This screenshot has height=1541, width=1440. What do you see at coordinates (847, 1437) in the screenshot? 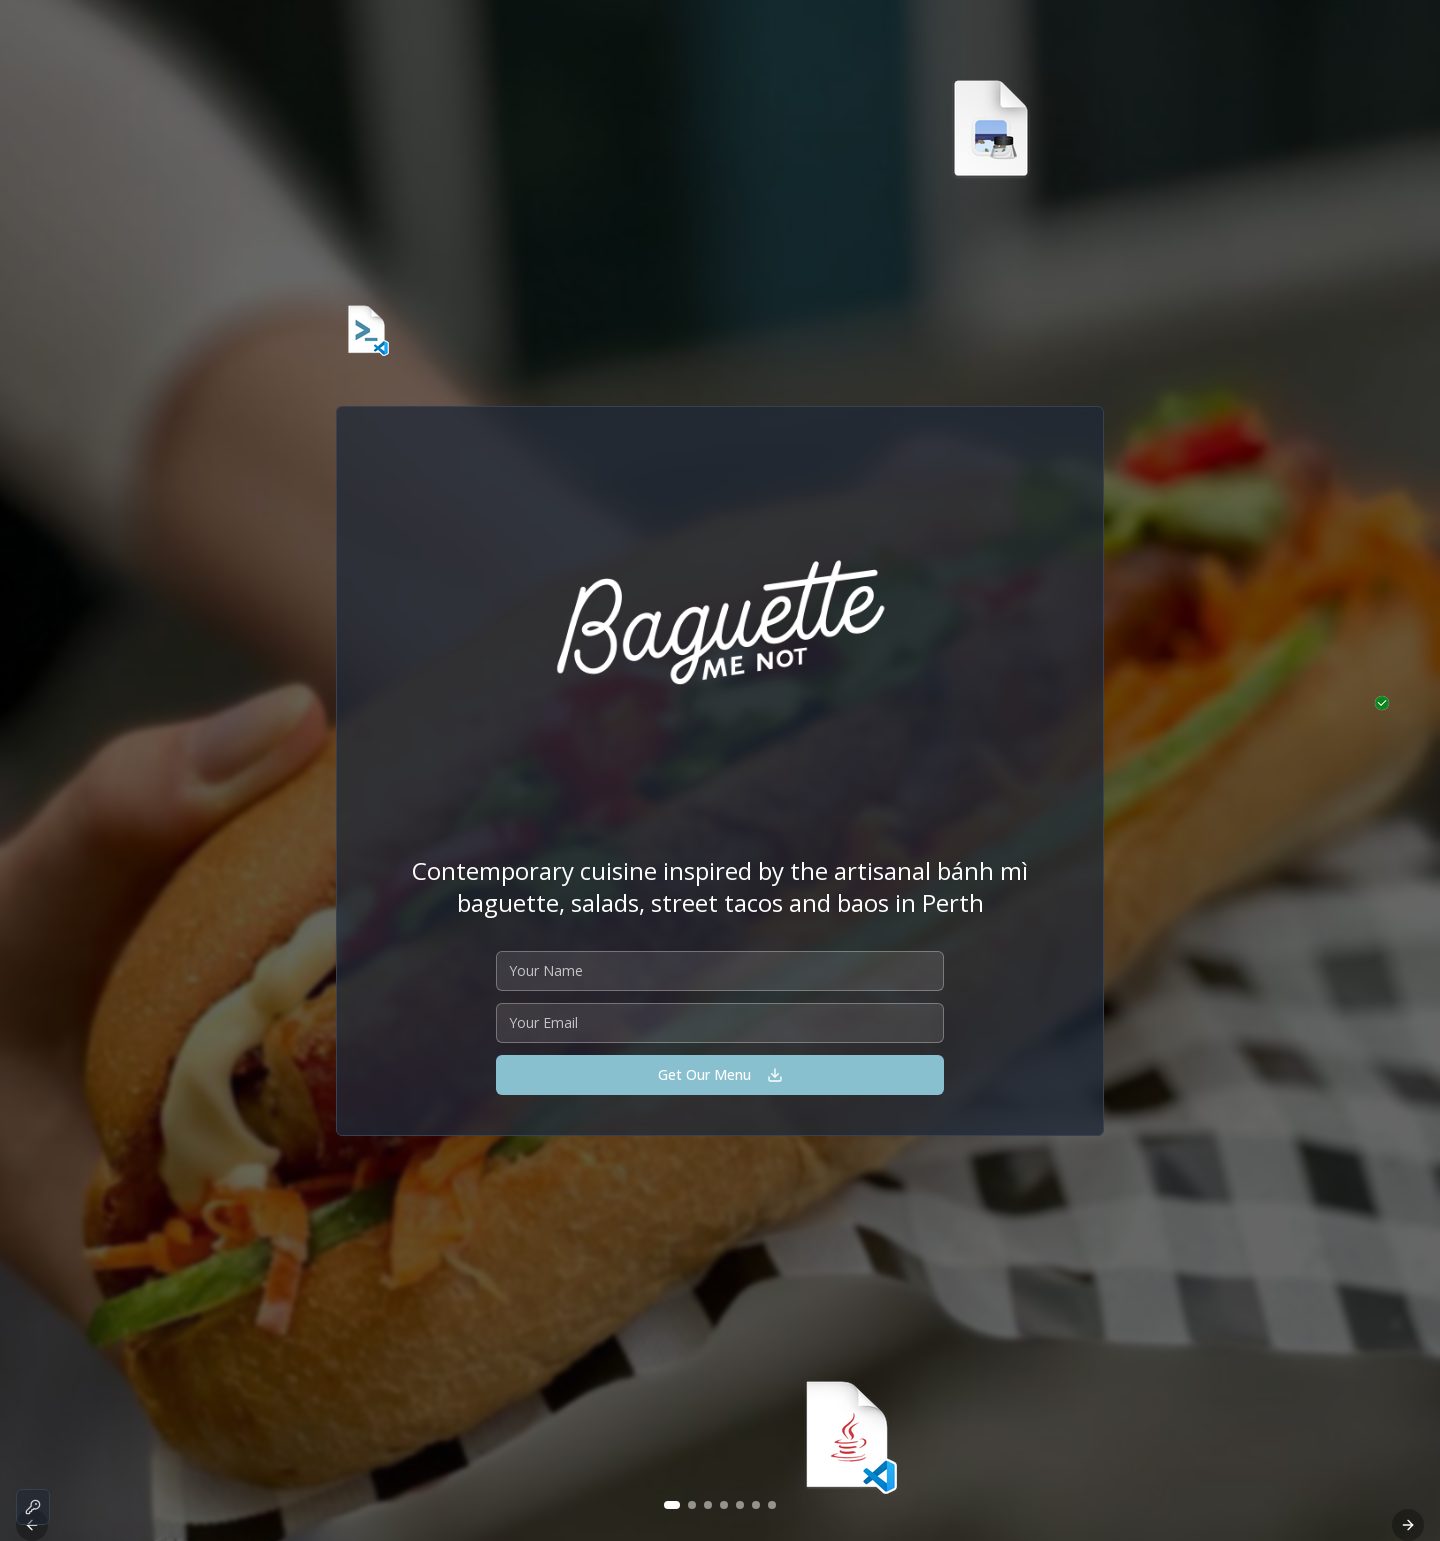
I see `open a Java file in Visual Studio Code` at bounding box center [847, 1437].